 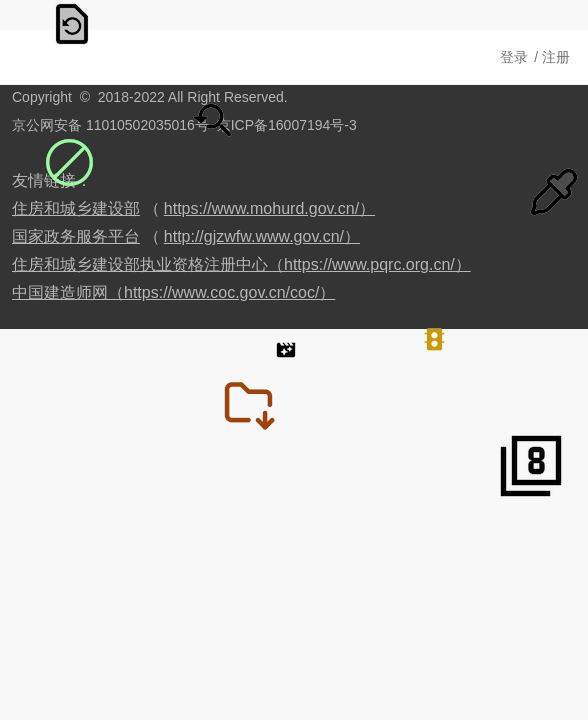 I want to click on indicates a blocked or prohibited action, so click(x=69, y=162).